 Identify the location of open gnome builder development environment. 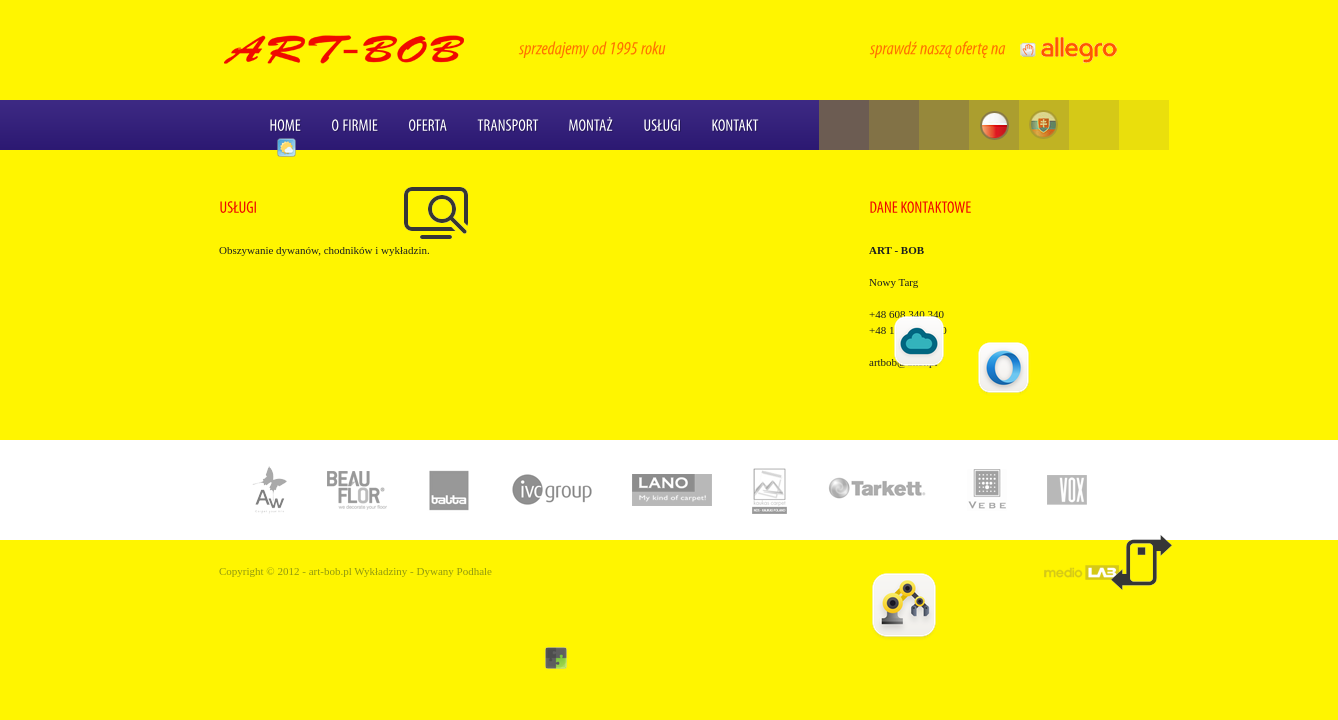
(904, 605).